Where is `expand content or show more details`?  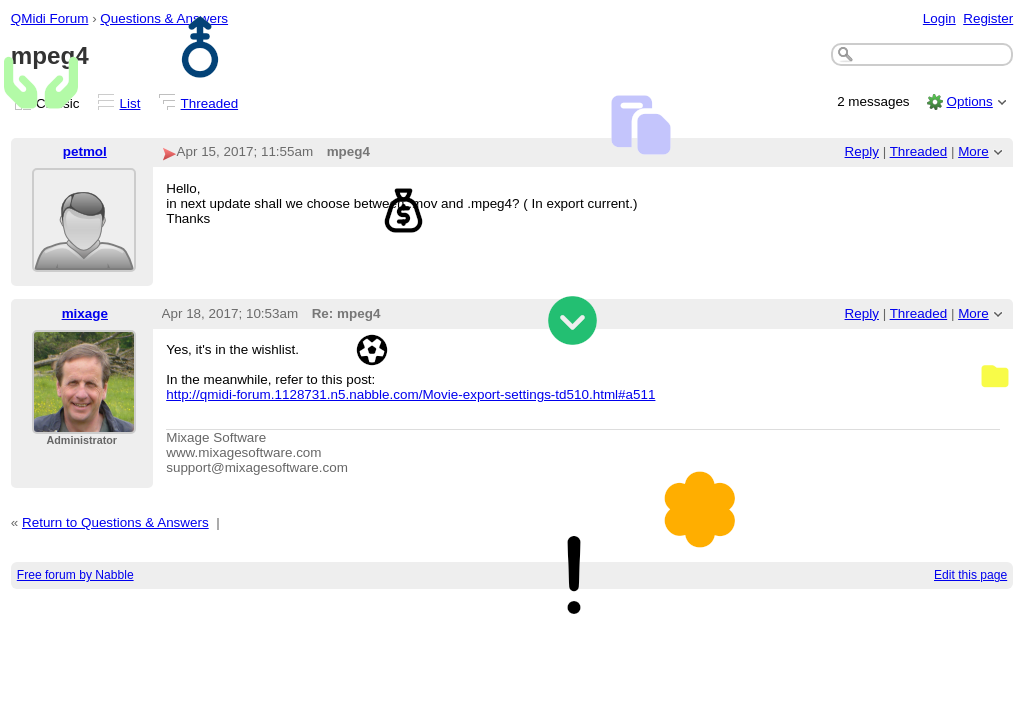
expand content or show more details is located at coordinates (572, 320).